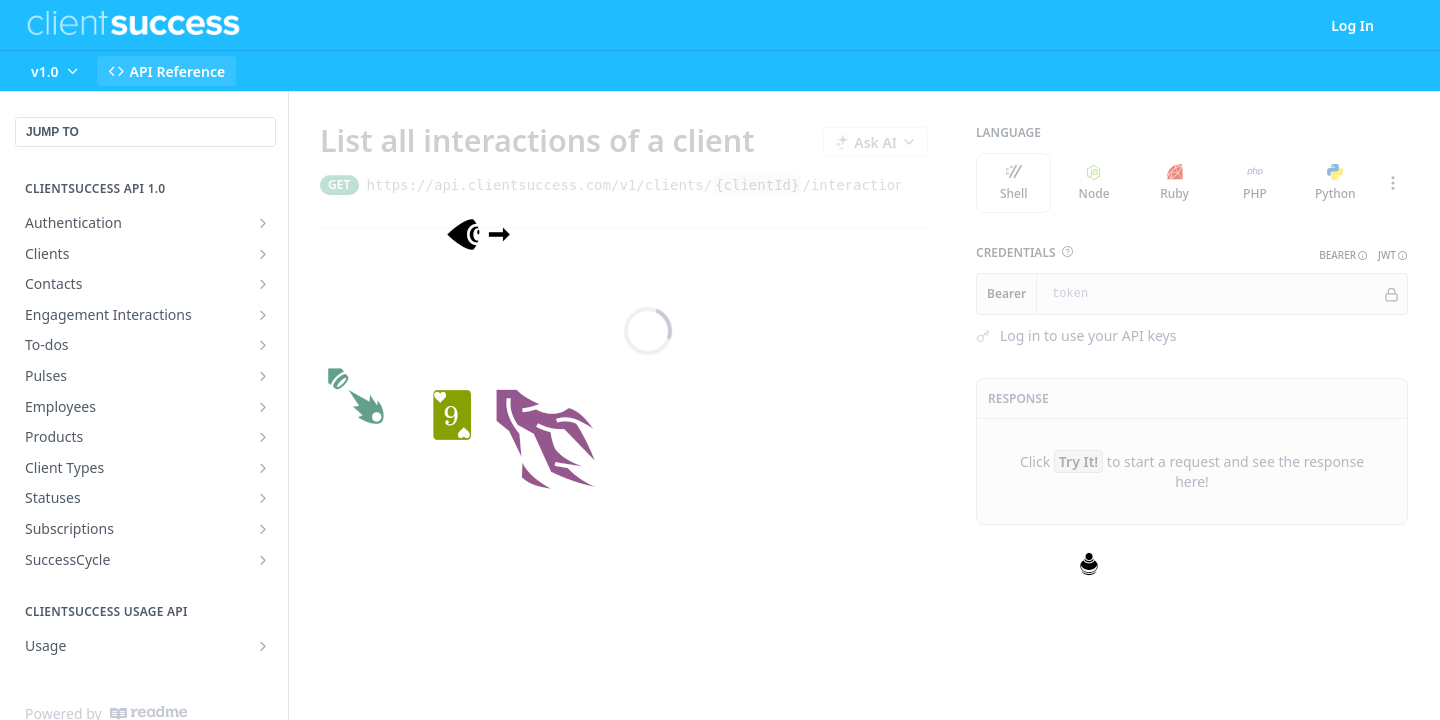 The height and width of the screenshot is (720, 1440). Describe the element at coordinates (452, 415) in the screenshot. I see `nine of hearts playing card` at that location.